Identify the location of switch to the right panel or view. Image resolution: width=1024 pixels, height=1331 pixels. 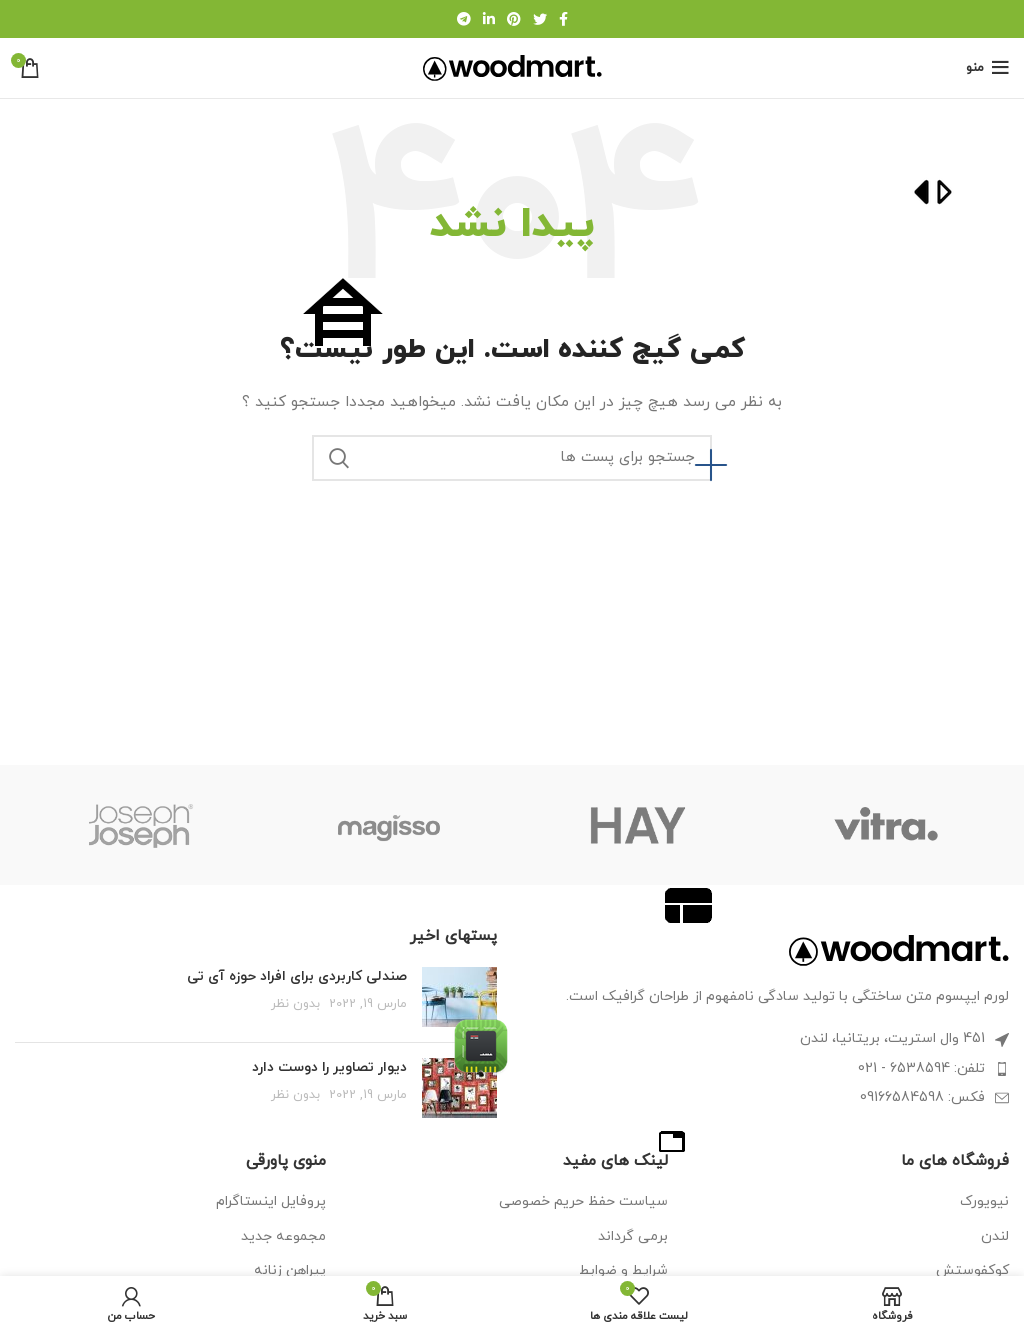
(933, 192).